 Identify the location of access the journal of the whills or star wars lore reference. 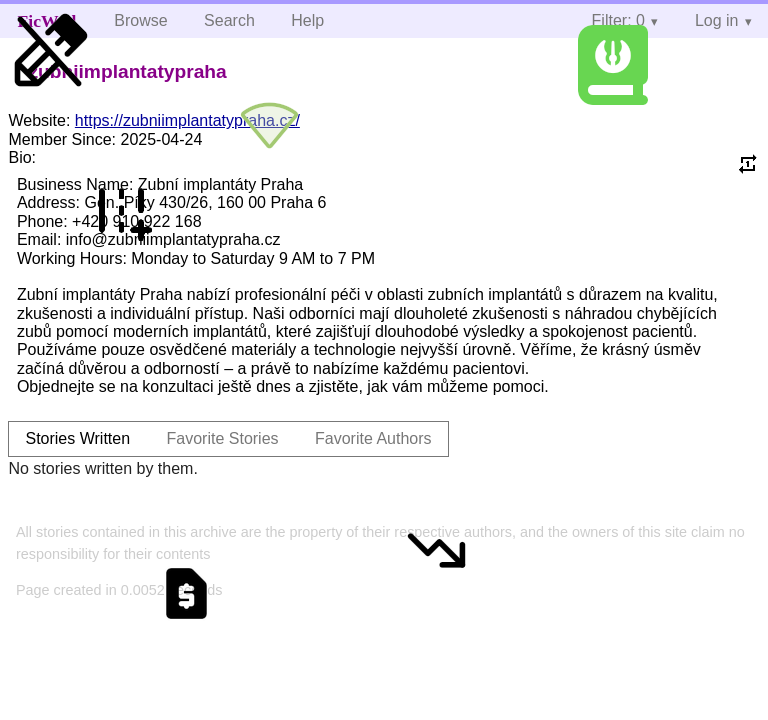
(613, 65).